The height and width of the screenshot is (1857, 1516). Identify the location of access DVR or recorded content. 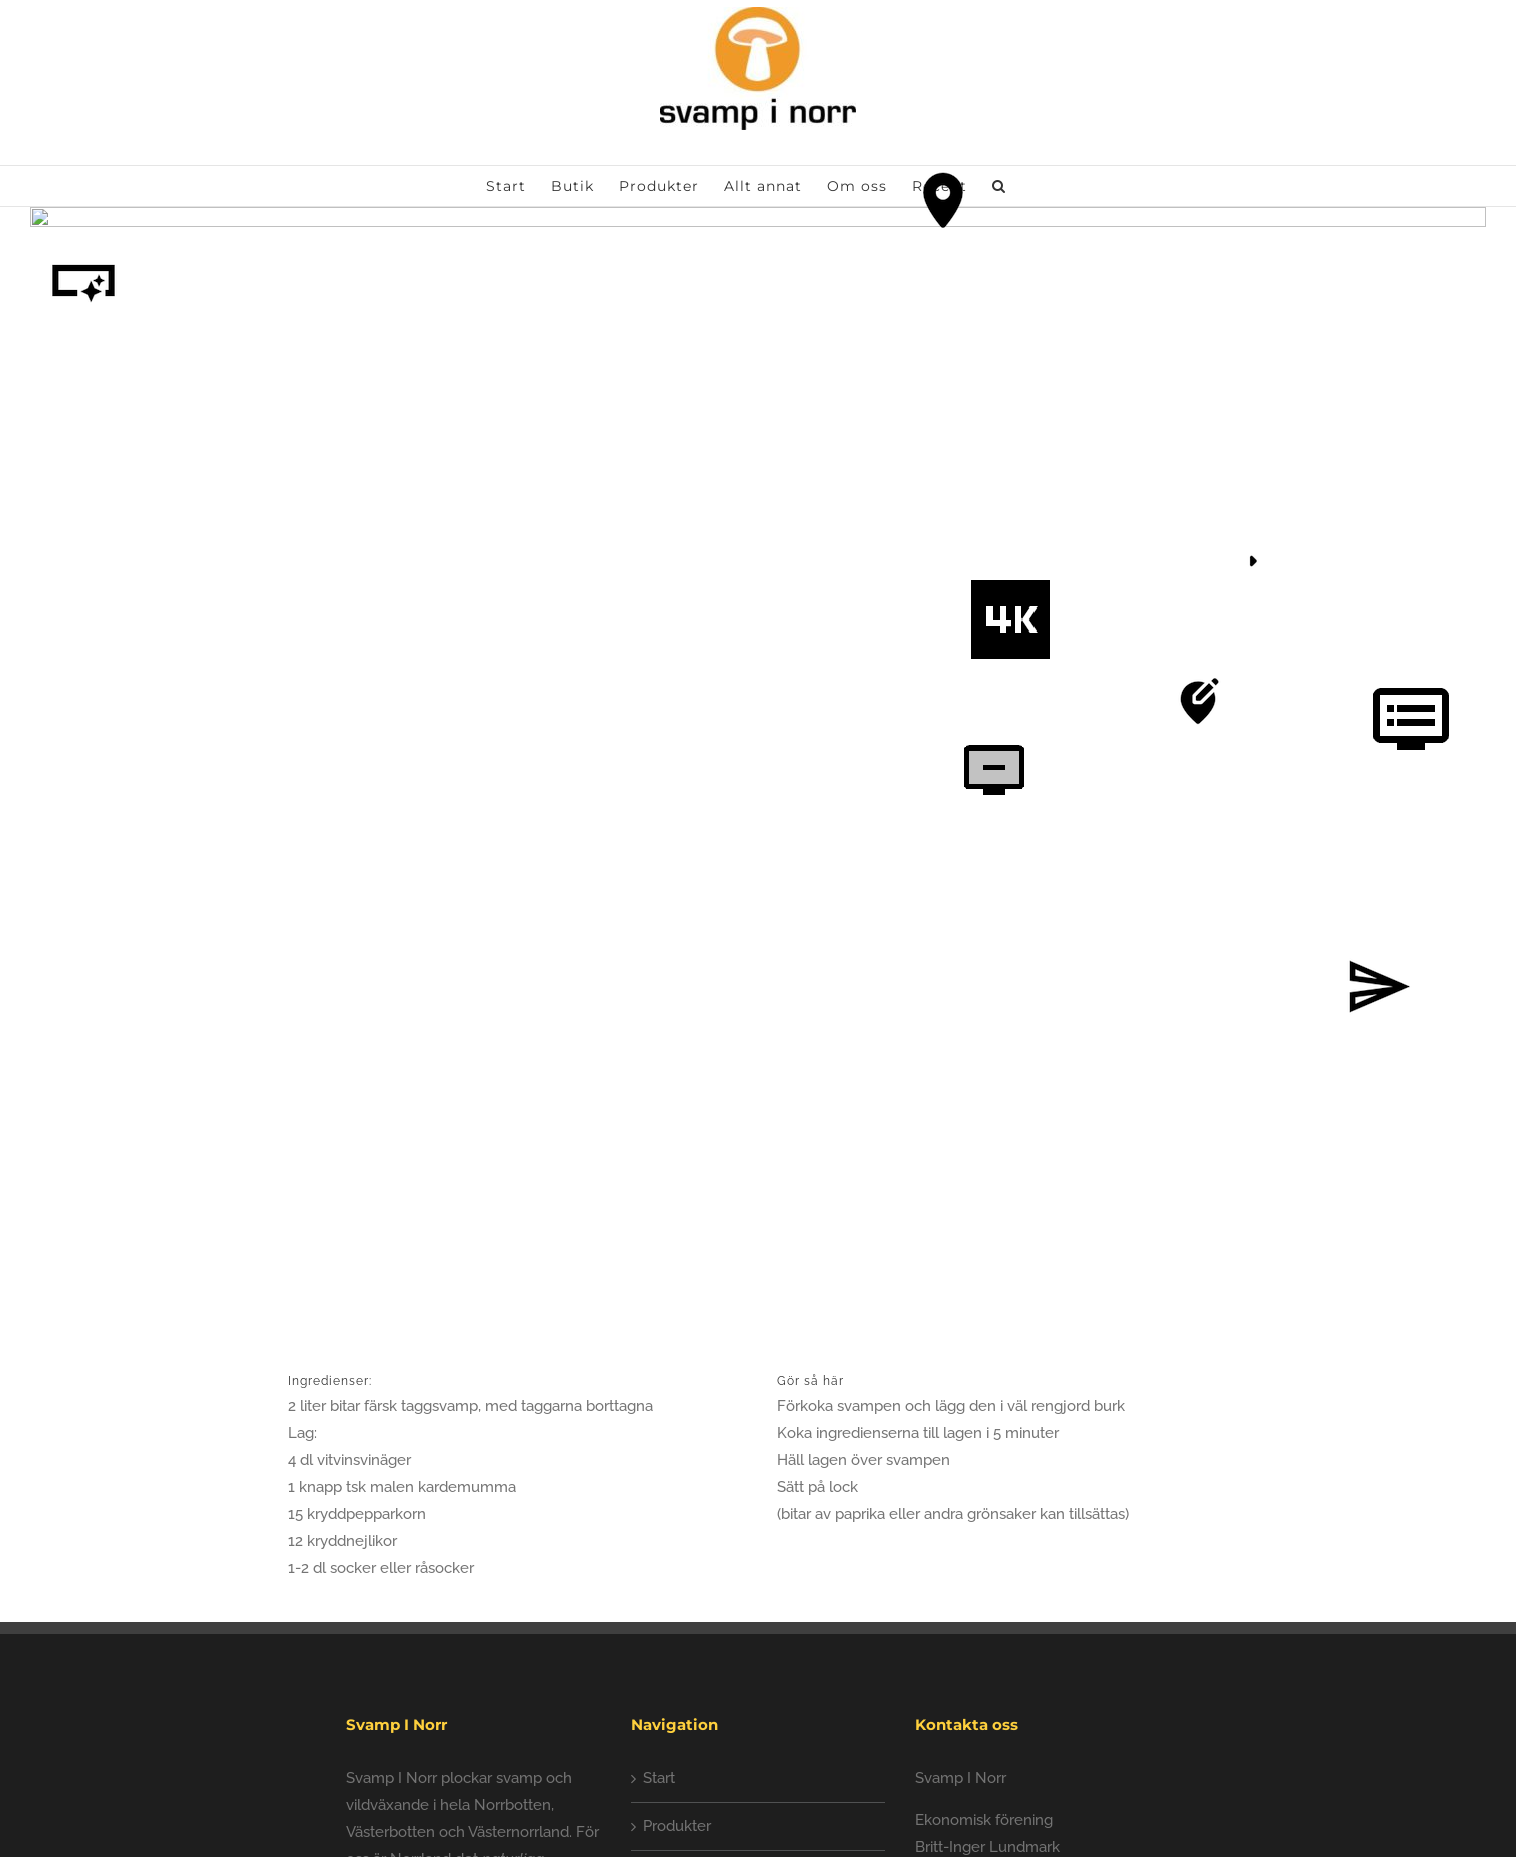
(1411, 719).